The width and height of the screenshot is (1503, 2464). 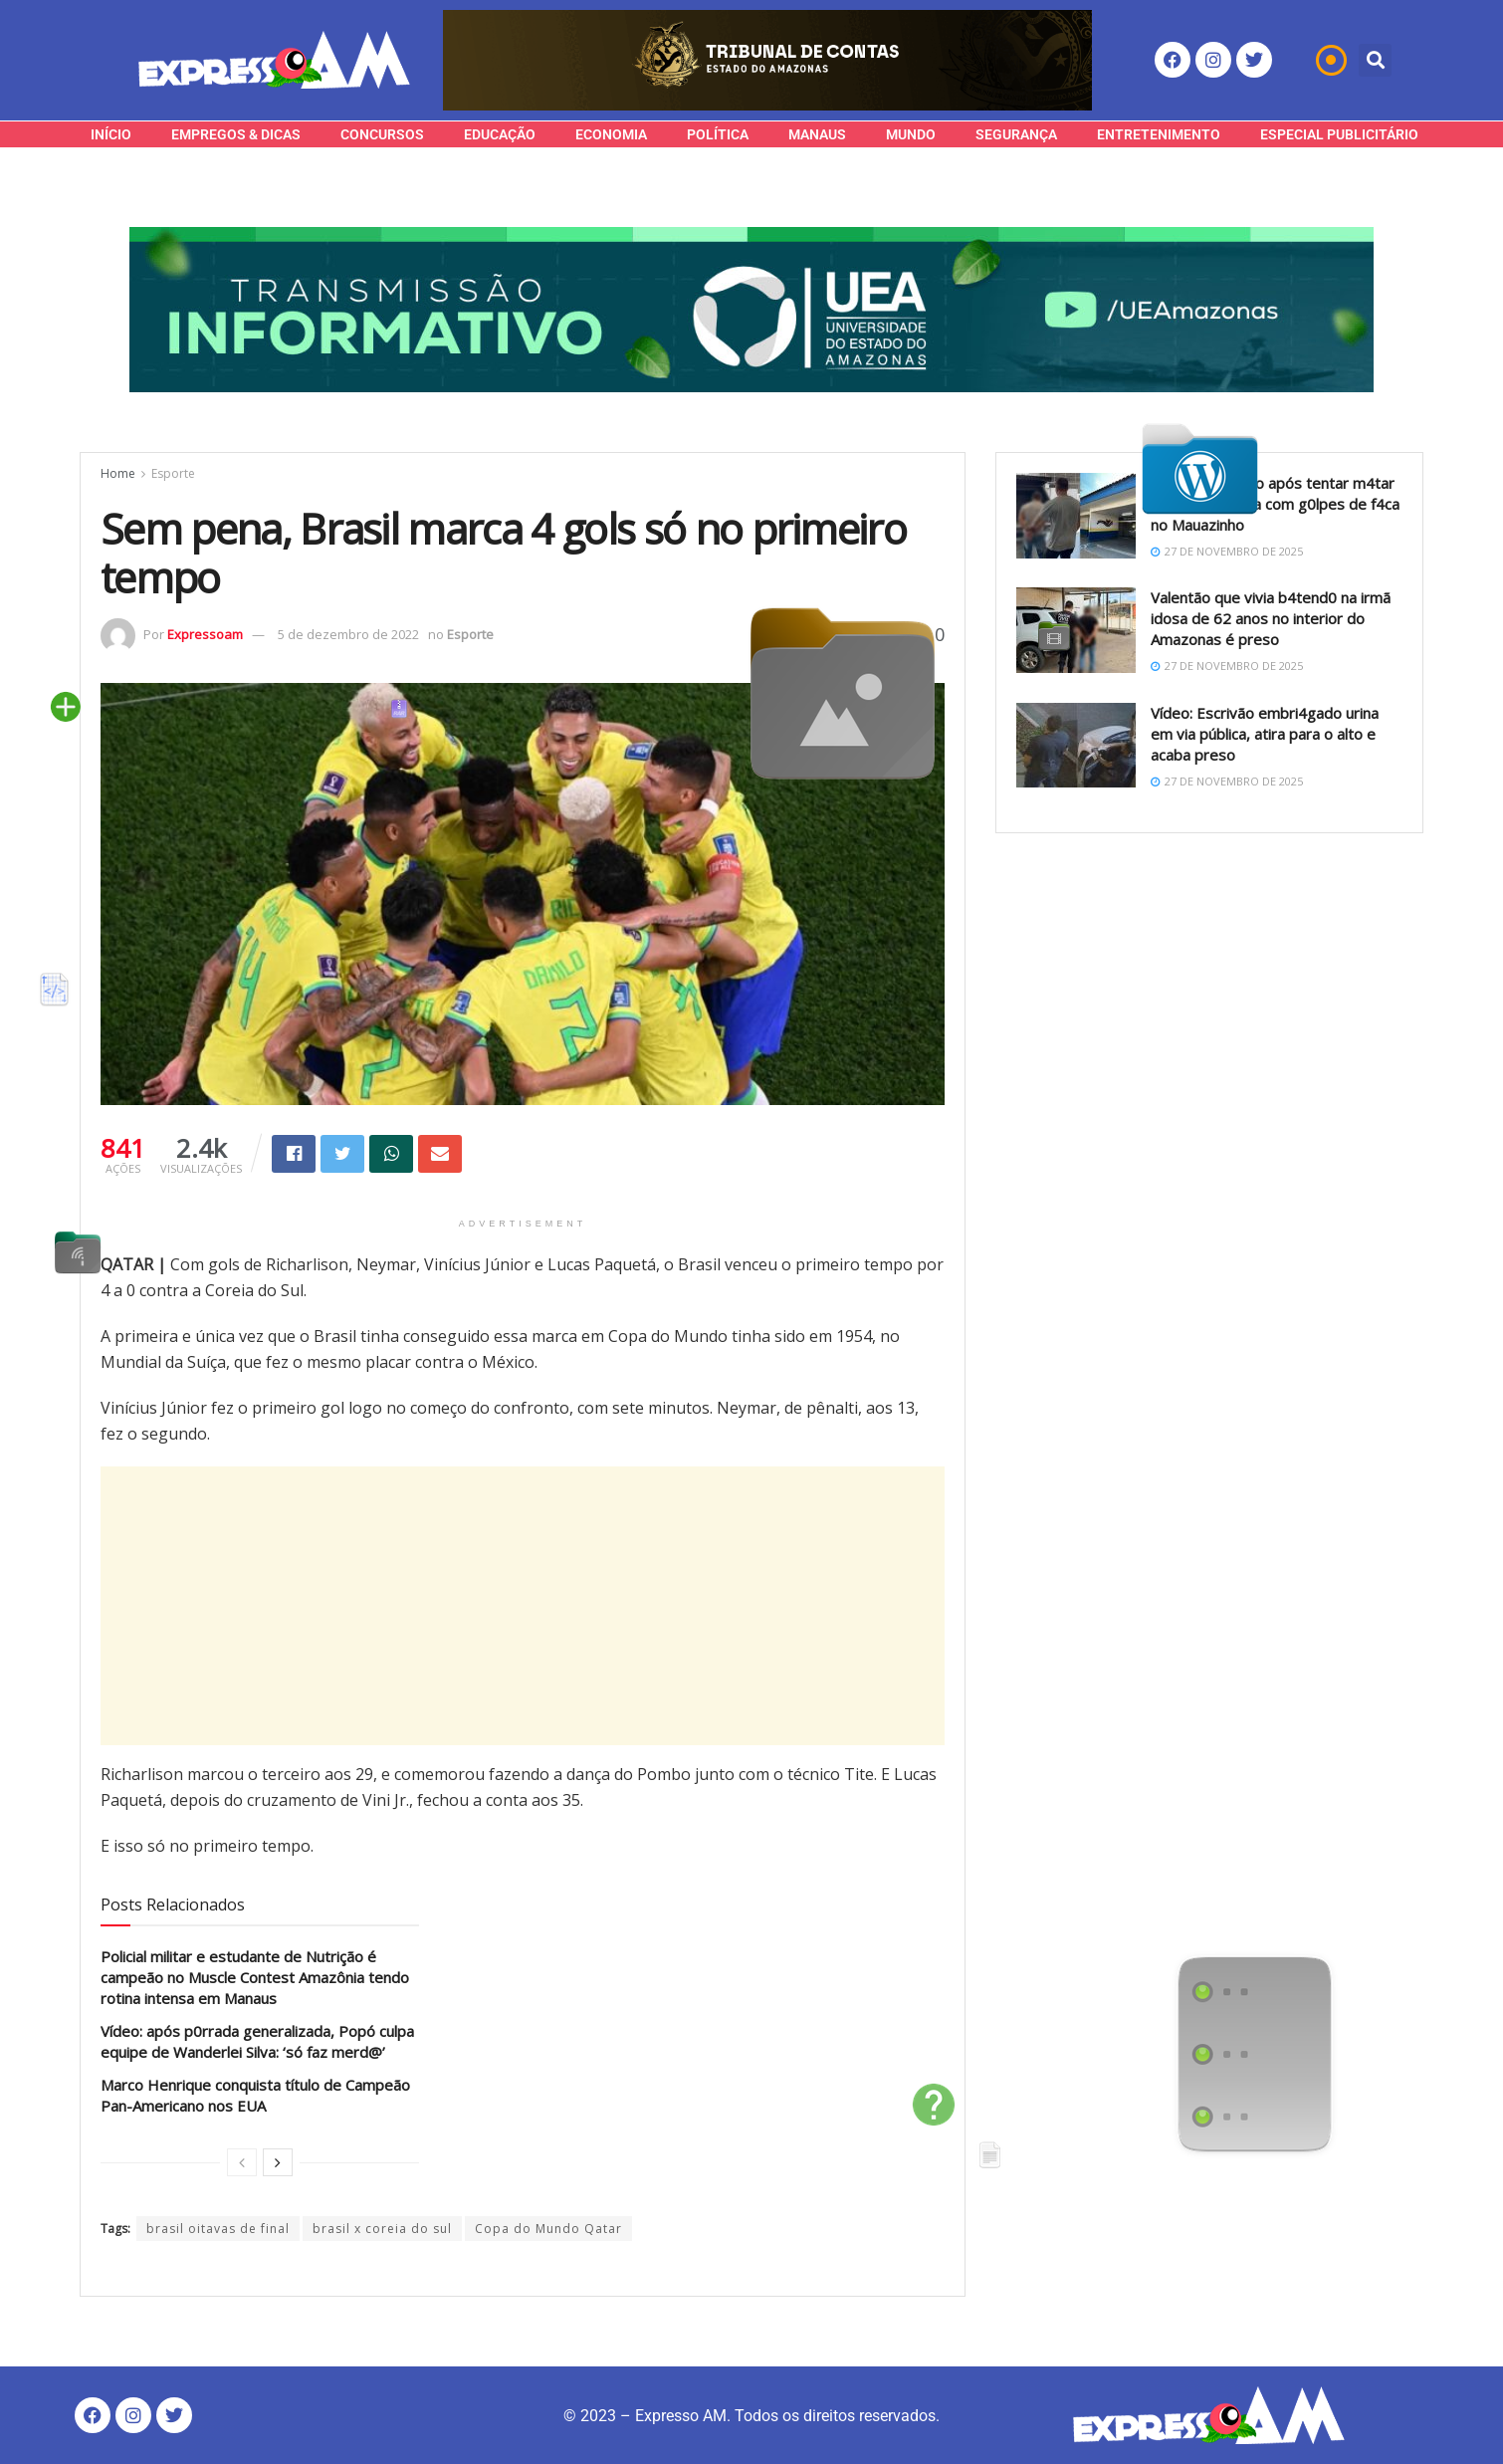 What do you see at coordinates (842, 693) in the screenshot?
I see `open your pictures folder` at bounding box center [842, 693].